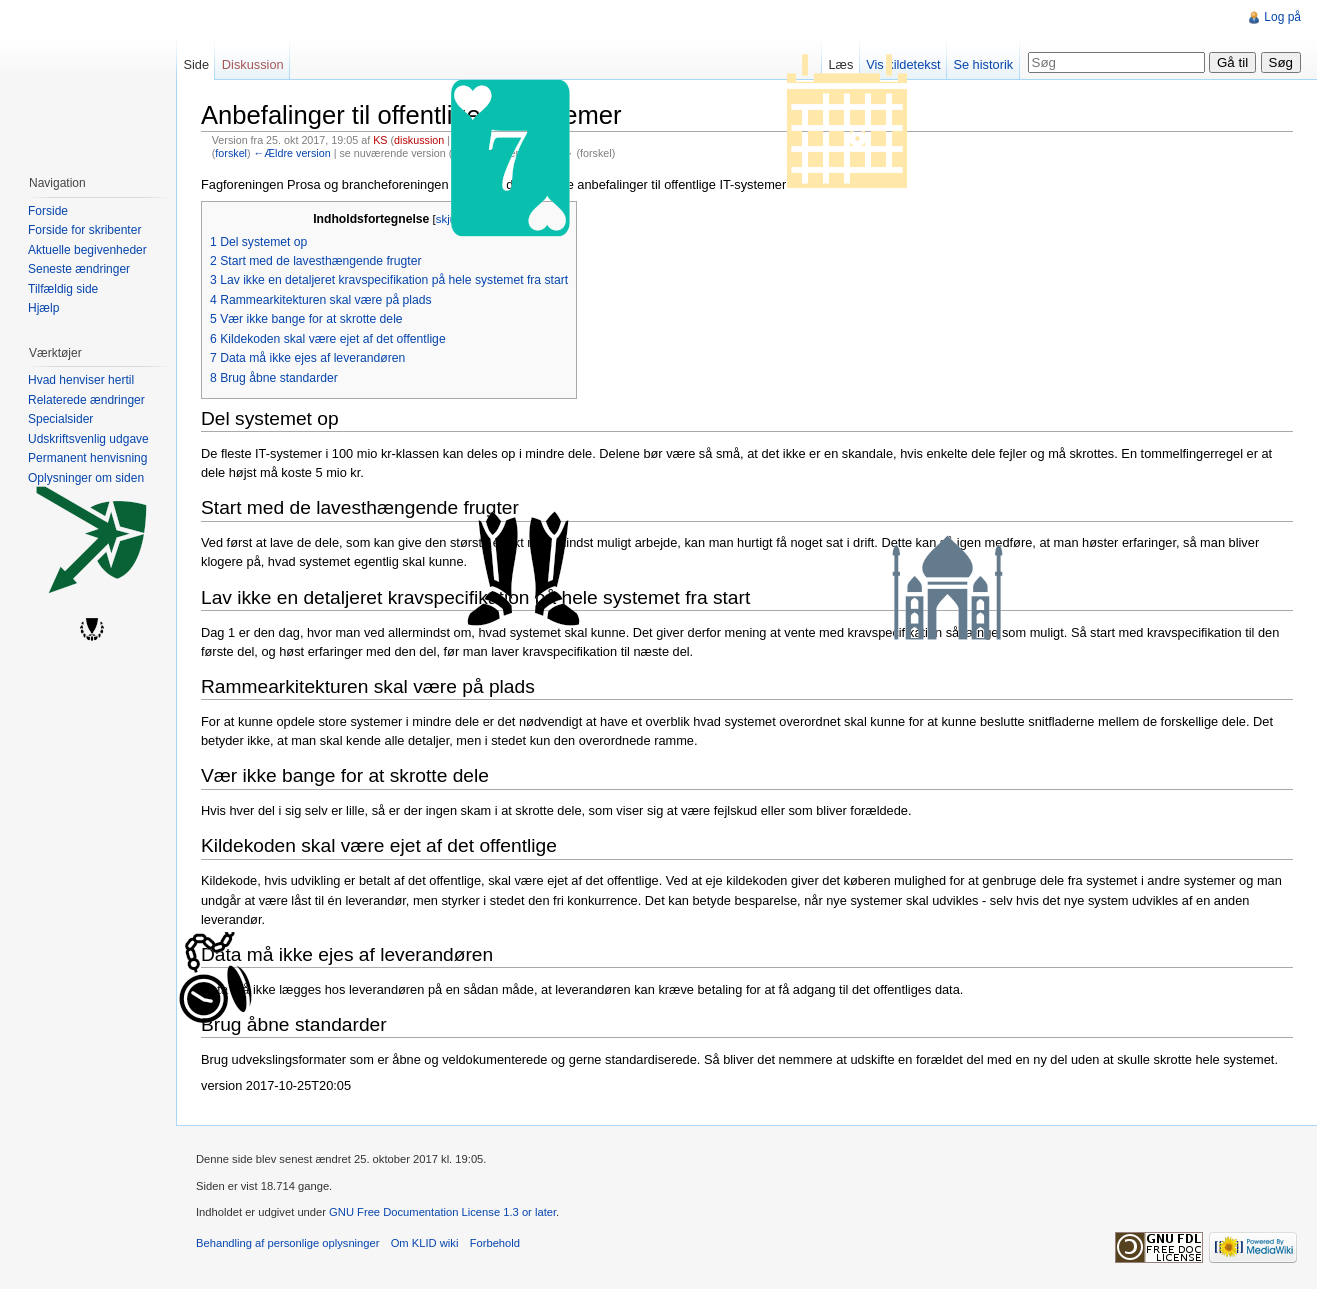 The image size is (1317, 1289). What do you see at coordinates (847, 128) in the screenshot?
I see `view or open the calendar` at bounding box center [847, 128].